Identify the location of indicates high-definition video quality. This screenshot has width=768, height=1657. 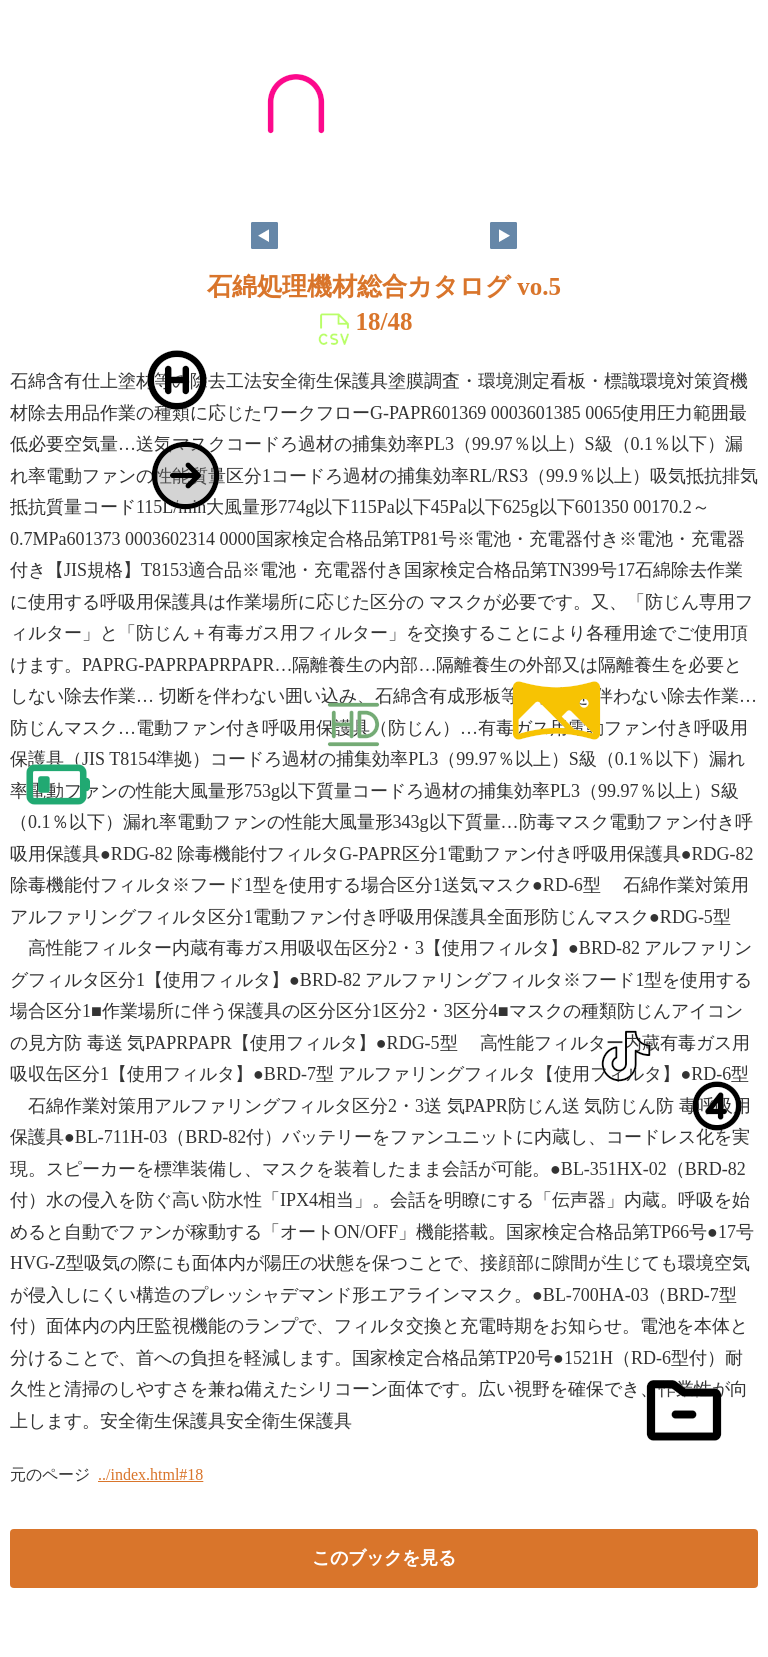
(353, 724).